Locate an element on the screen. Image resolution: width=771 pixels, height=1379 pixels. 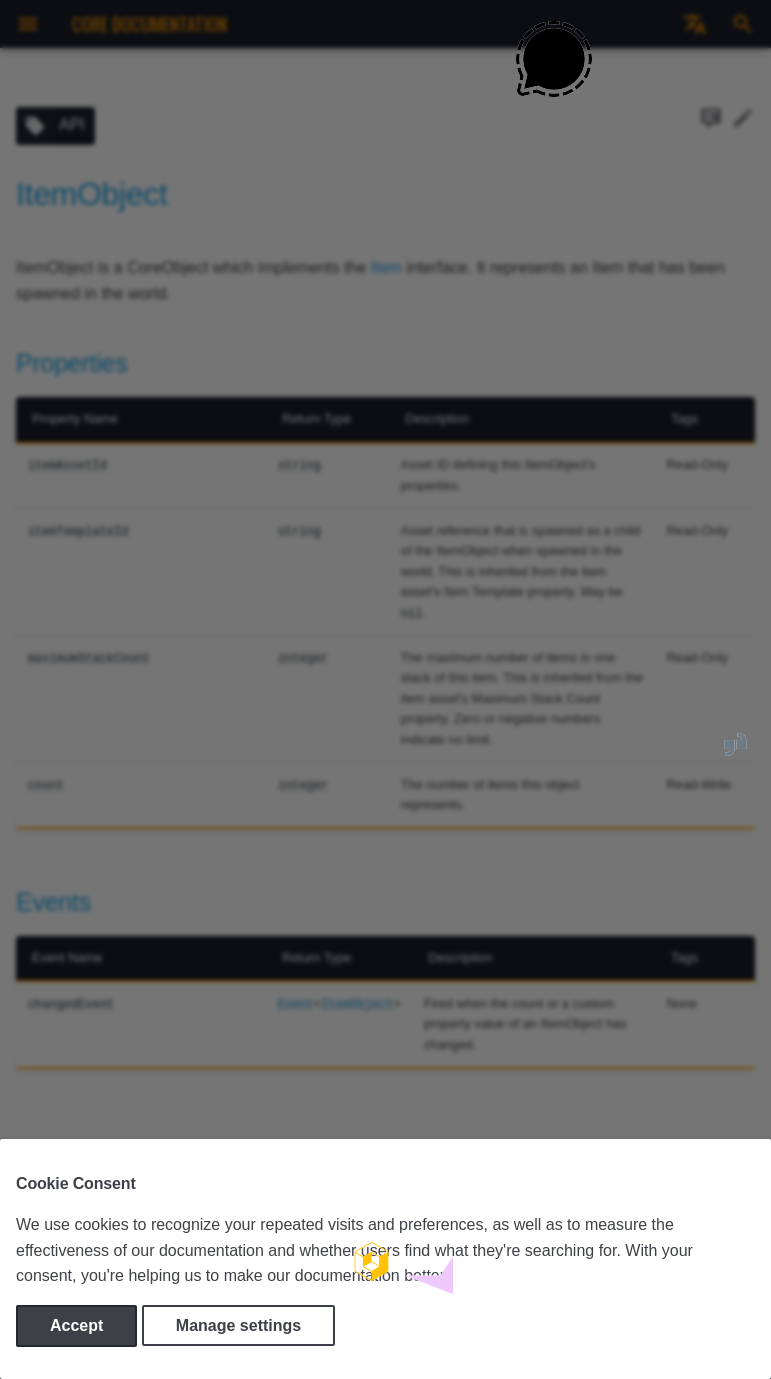
open signal messenger is located at coordinates (554, 59).